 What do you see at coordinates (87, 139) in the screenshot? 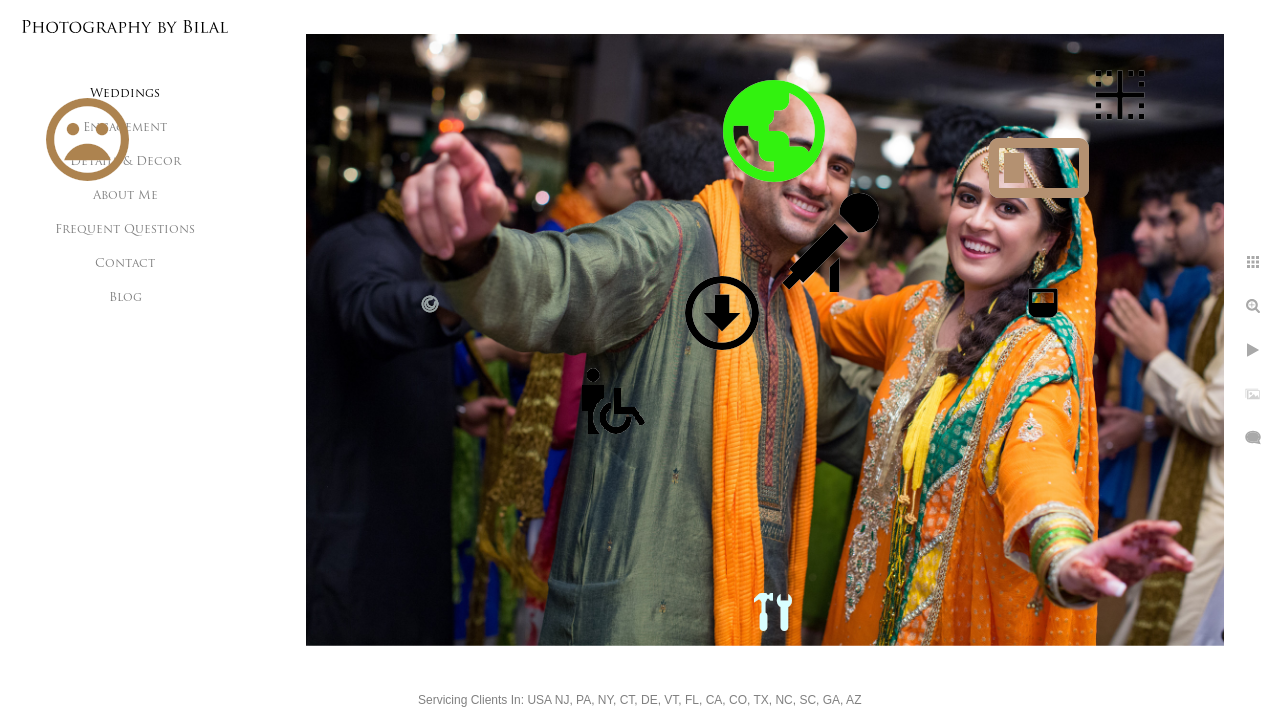
I see `indicate a negative reaction or feedback` at bounding box center [87, 139].